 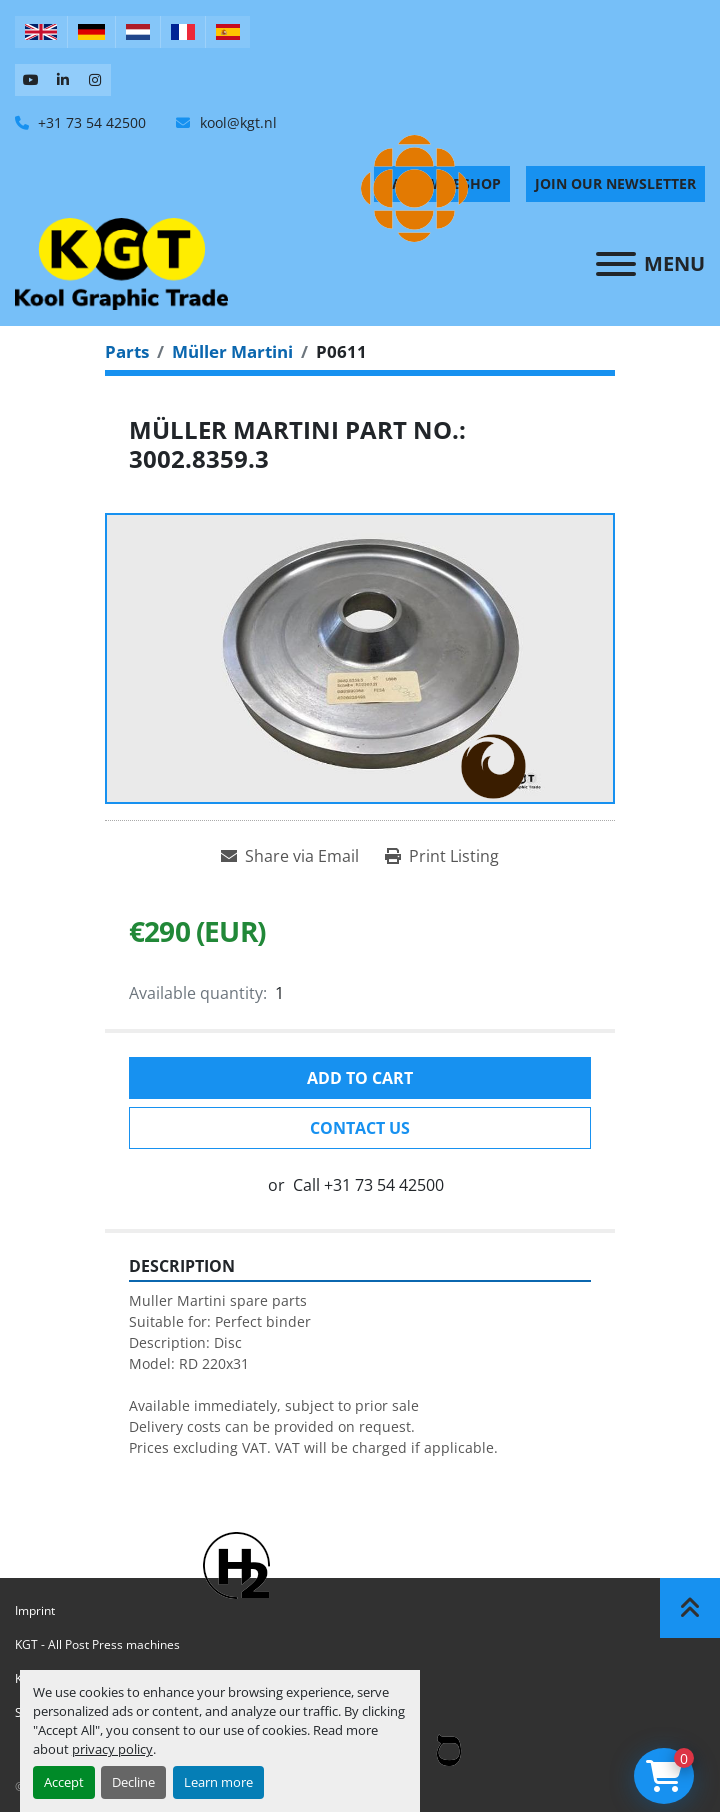 What do you see at coordinates (236, 1565) in the screenshot?
I see `h2 database logo` at bounding box center [236, 1565].